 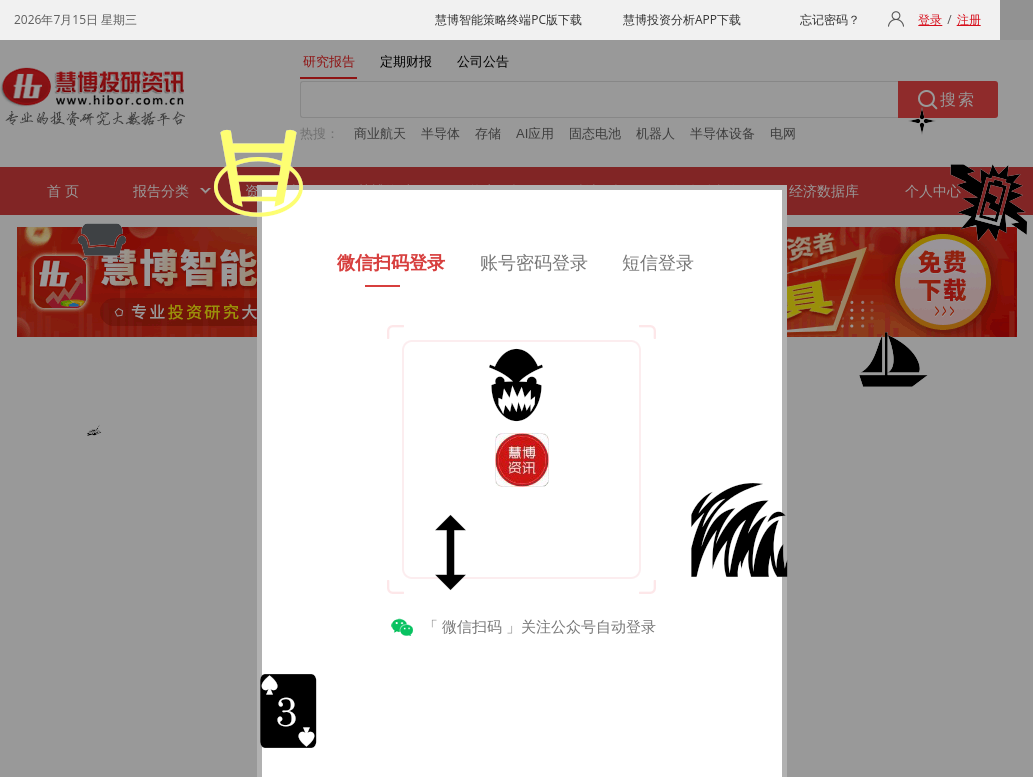 I want to click on browse furniture or home decor items, so click(x=102, y=242).